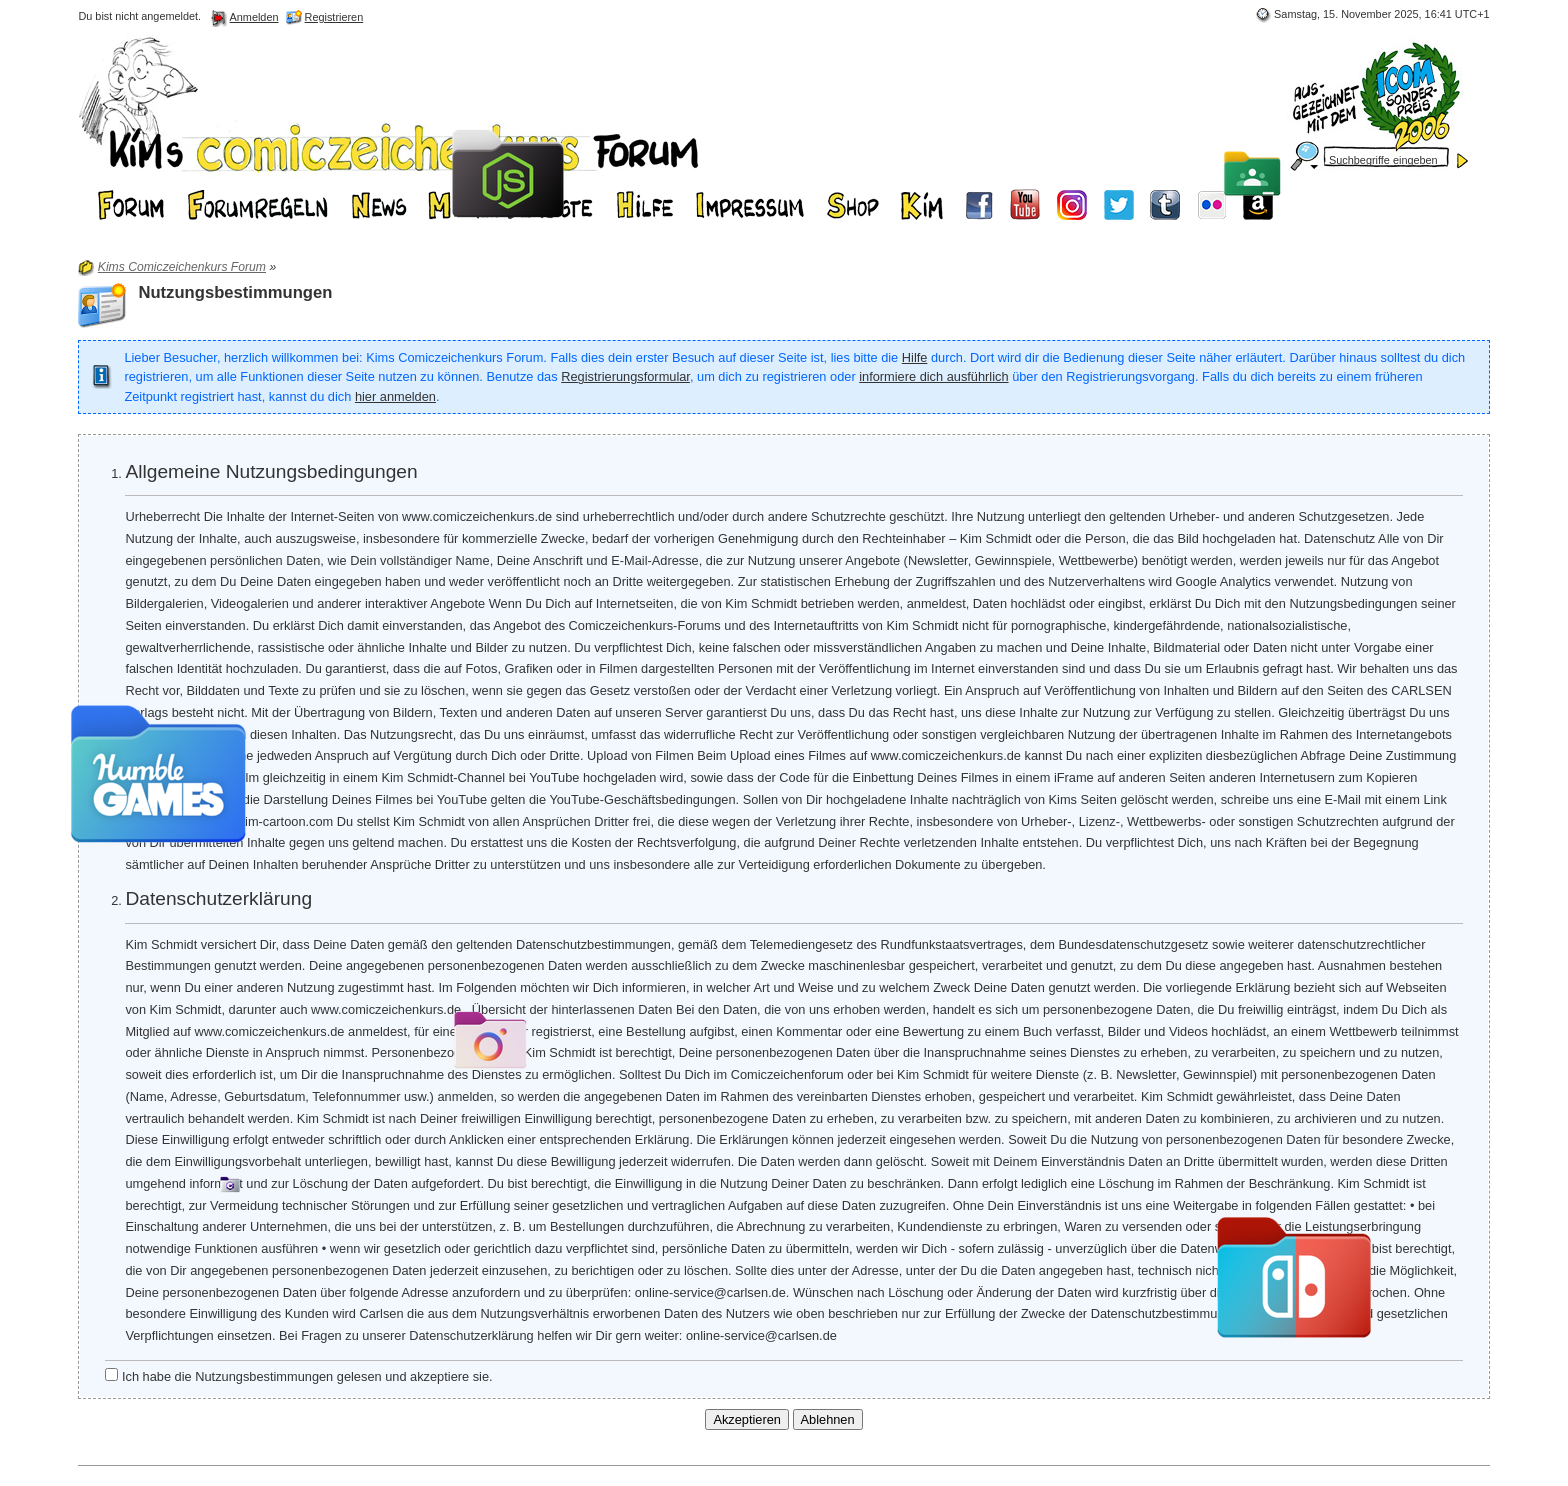  Describe the element at coordinates (157, 778) in the screenshot. I see `open humble games folder` at that location.